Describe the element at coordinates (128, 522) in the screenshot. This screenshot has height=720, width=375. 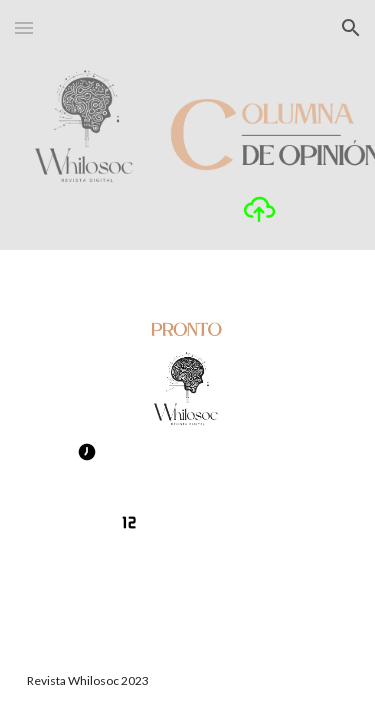
I see `indicates item count or quantity of 12` at that location.